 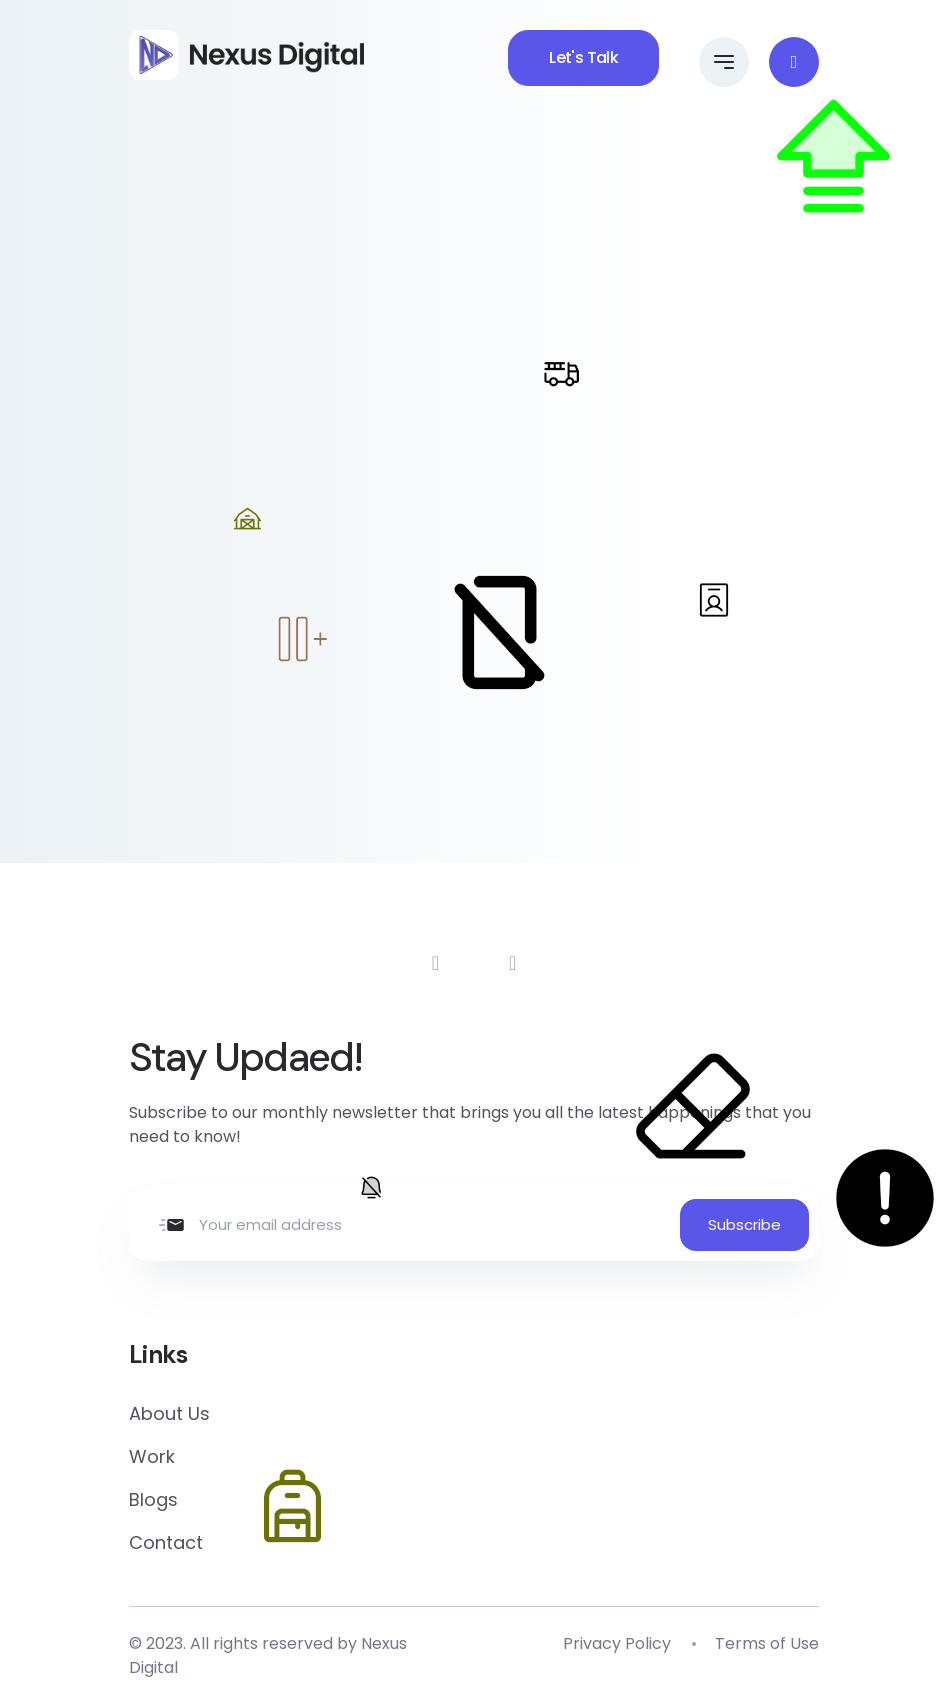 What do you see at coordinates (885, 1198) in the screenshot?
I see `indicates a warning or error state` at bounding box center [885, 1198].